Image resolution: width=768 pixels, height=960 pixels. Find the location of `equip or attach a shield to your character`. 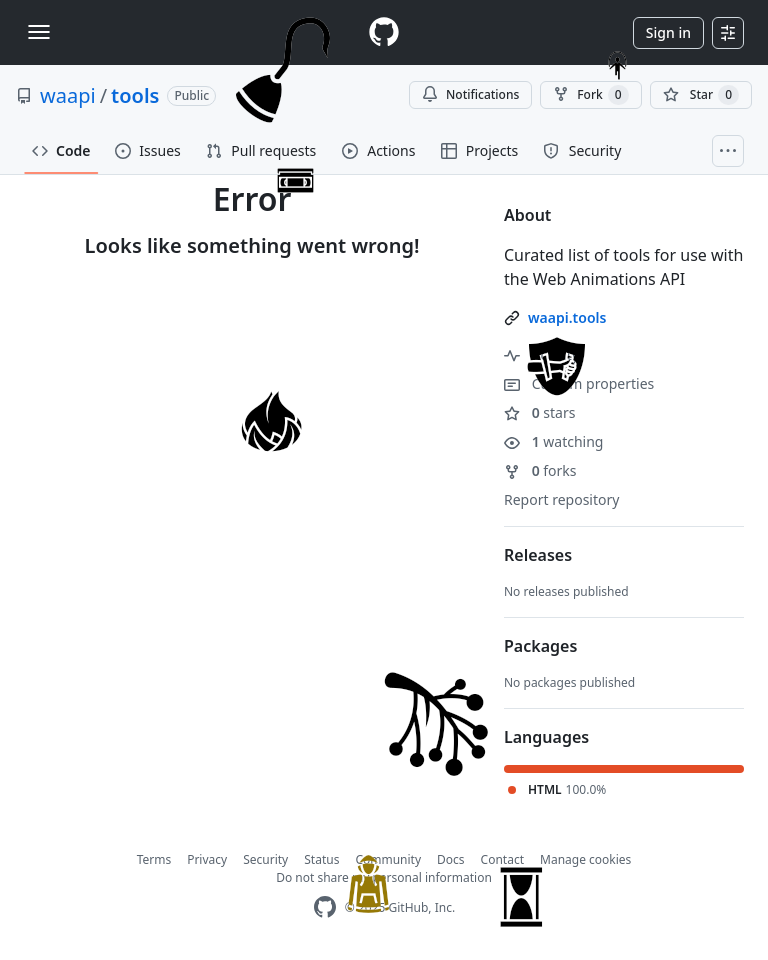

equip or attach a shield to your character is located at coordinates (557, 366).